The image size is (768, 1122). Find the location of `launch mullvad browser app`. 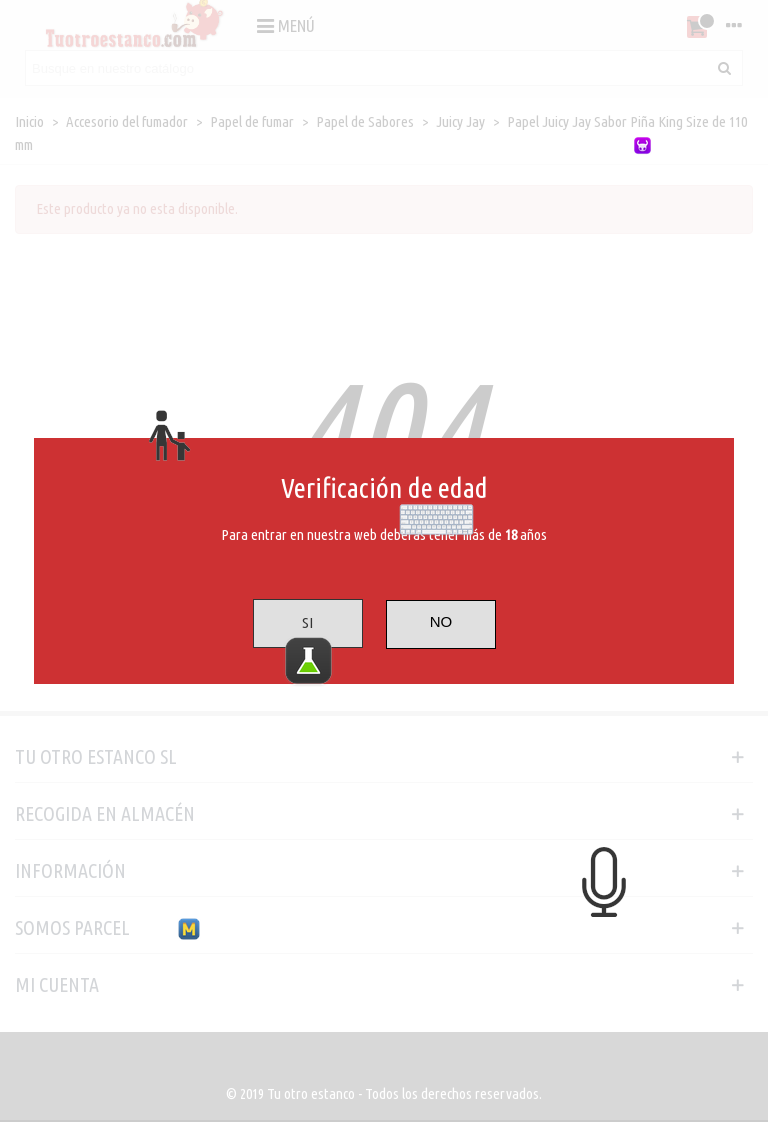

launch mullvad browser app is located at coordinates (189, 929).